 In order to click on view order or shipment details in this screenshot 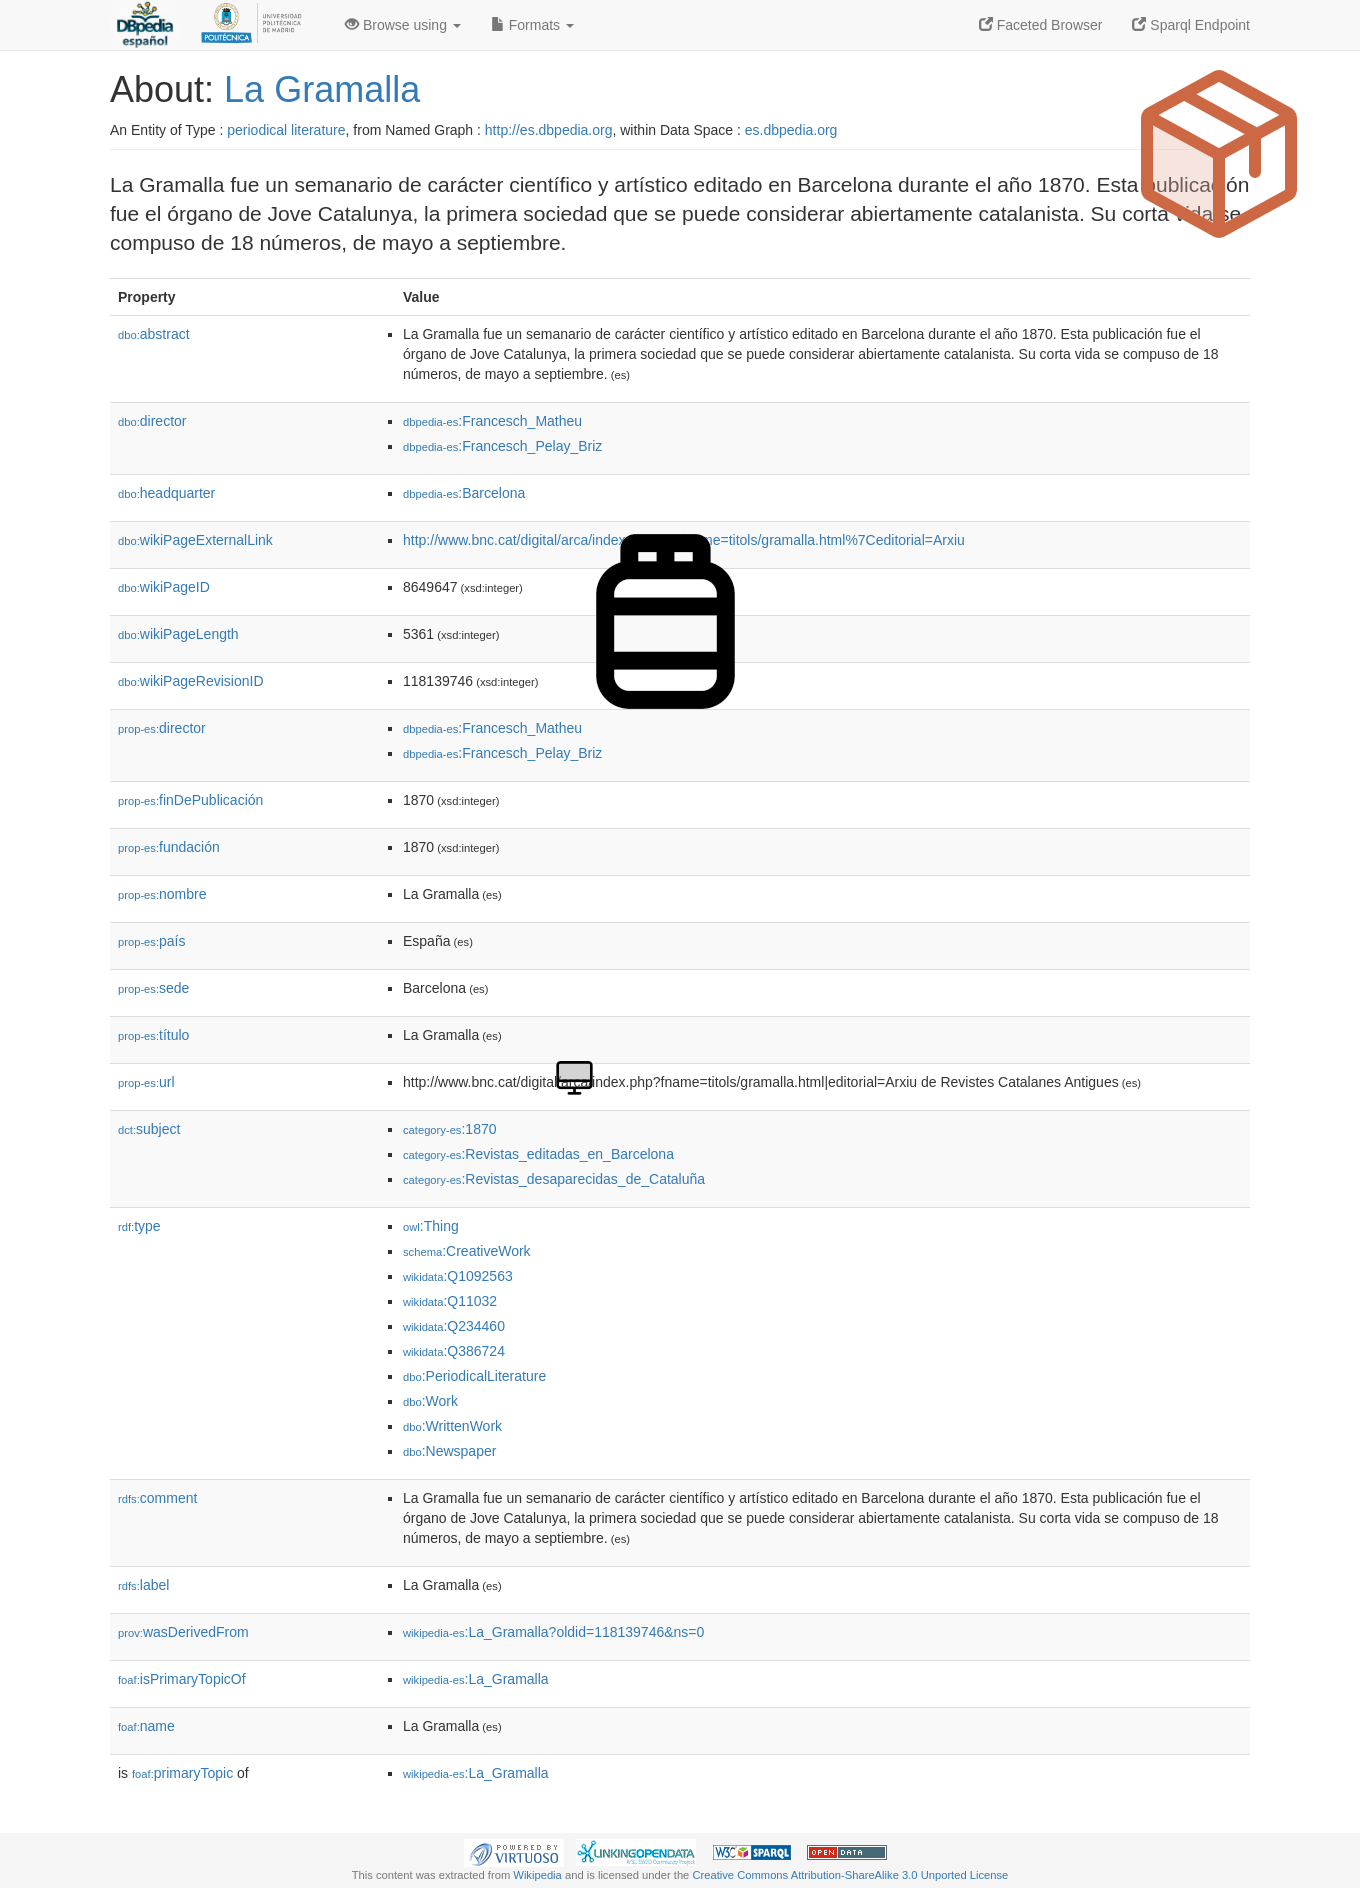, I will do `click(1219, 154)`.